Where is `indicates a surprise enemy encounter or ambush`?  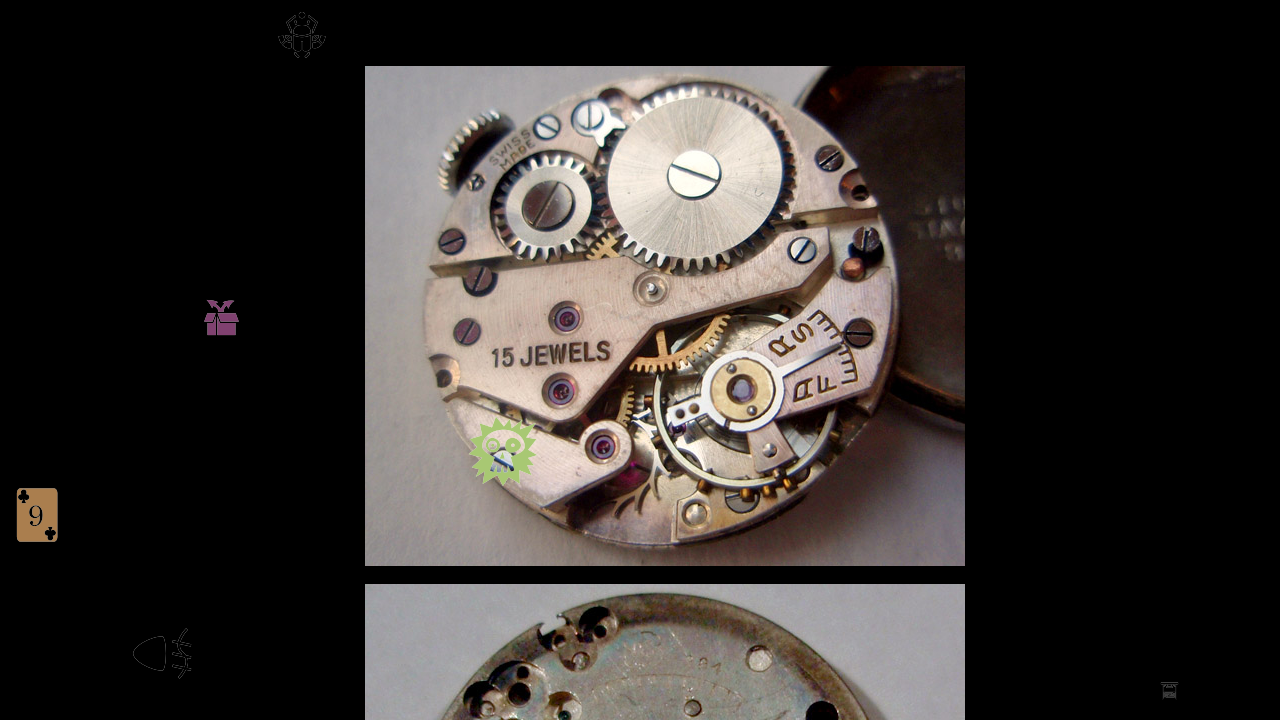
indicates a surprise enemy encounter or ambush is located at coordinates (503, 451).